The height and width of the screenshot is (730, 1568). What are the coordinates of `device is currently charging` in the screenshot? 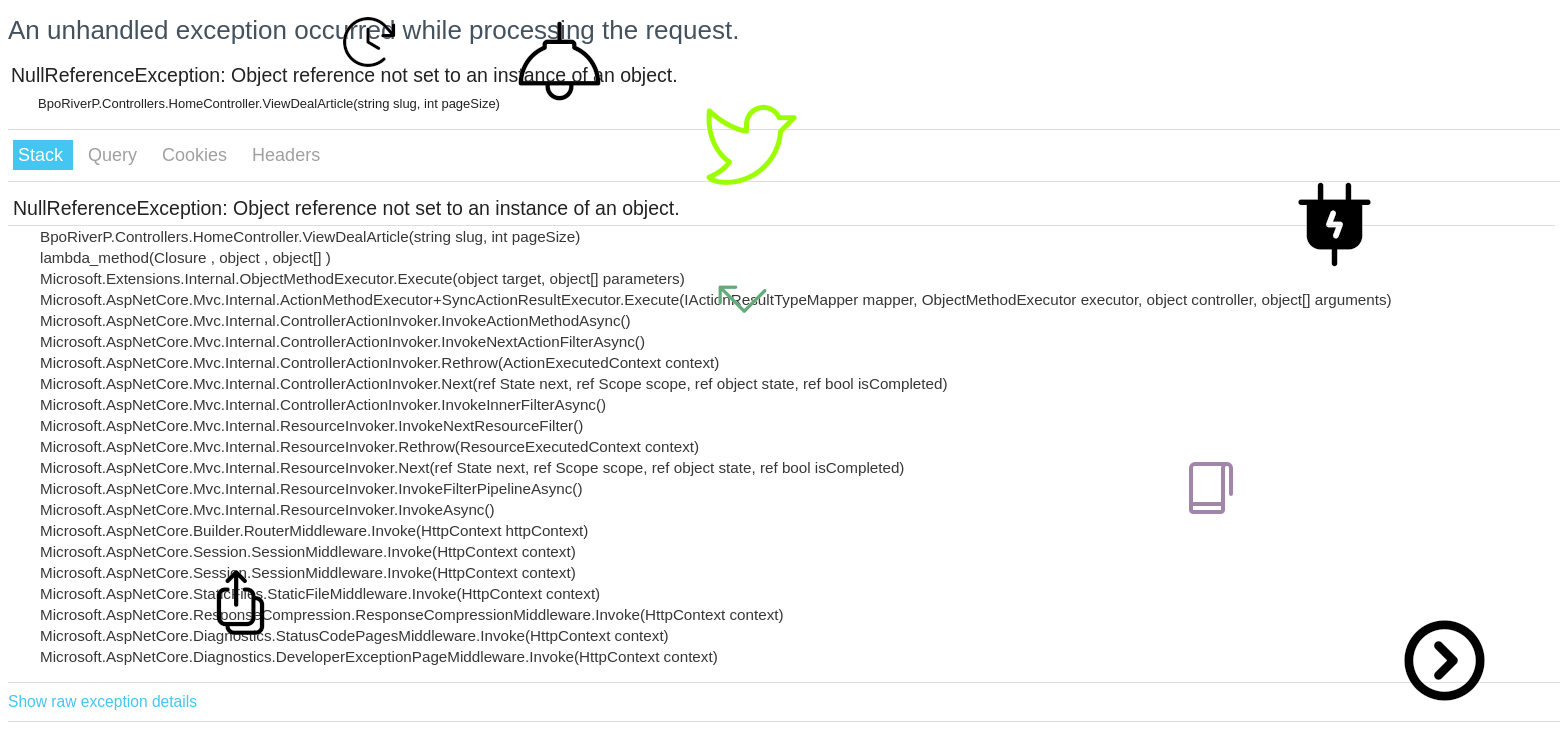 It's located at (1334, 224).